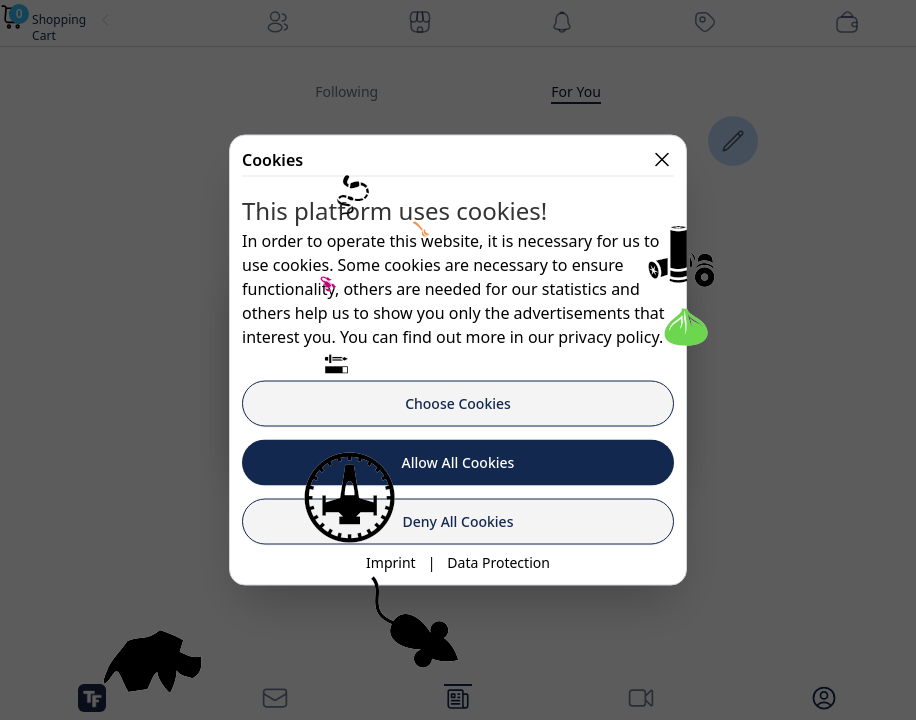 The image size is (916, 720). I want to click on indicates current attack power level, so click(336, 363).